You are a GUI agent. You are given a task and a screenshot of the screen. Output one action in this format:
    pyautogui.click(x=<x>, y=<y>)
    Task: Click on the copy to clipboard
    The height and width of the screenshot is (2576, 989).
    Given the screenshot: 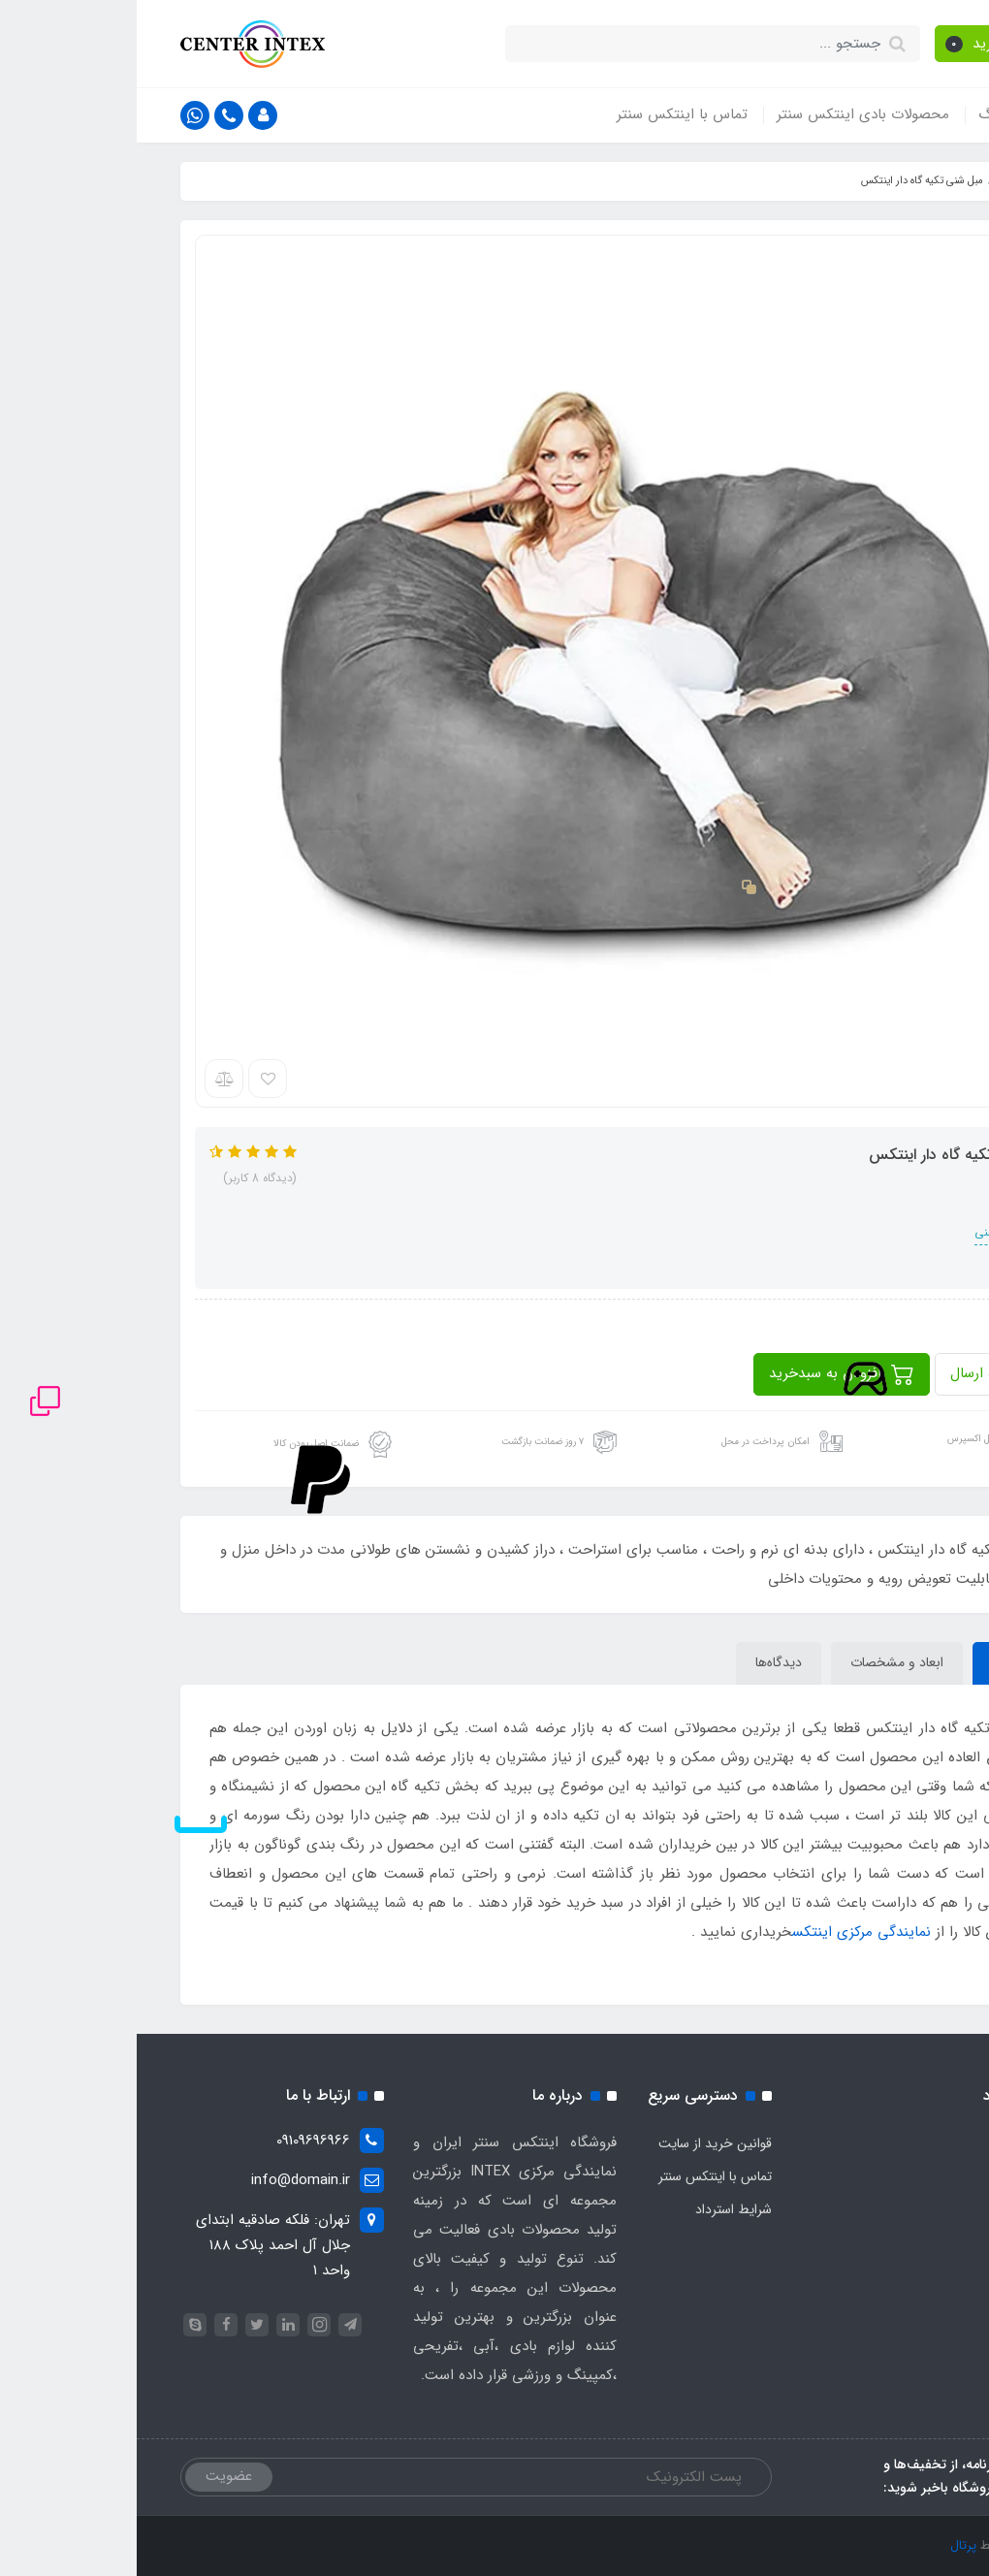 What is the action you would take?
    pyautogui.click(x=749, y=886)
    